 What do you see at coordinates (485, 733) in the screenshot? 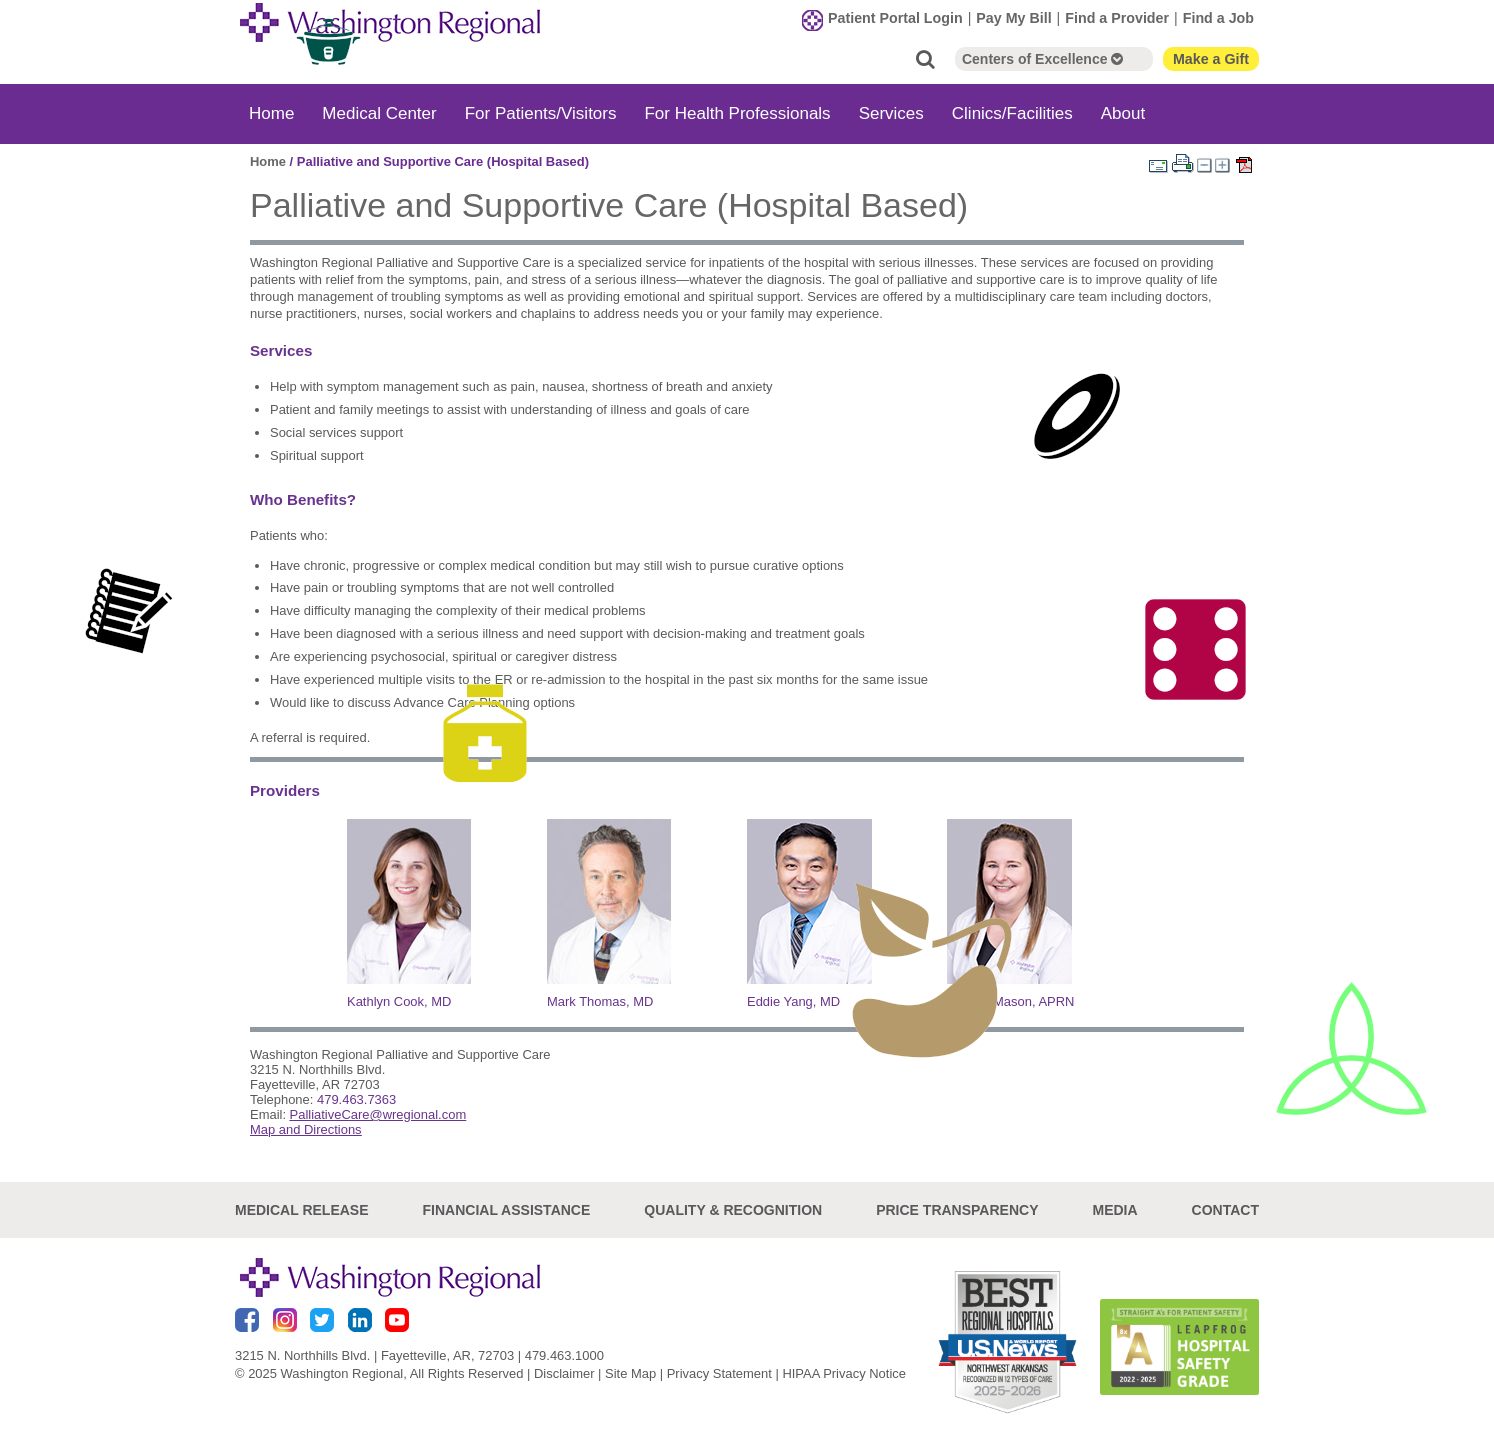
I see `access health or healing items` at bounding box center [485, 733].